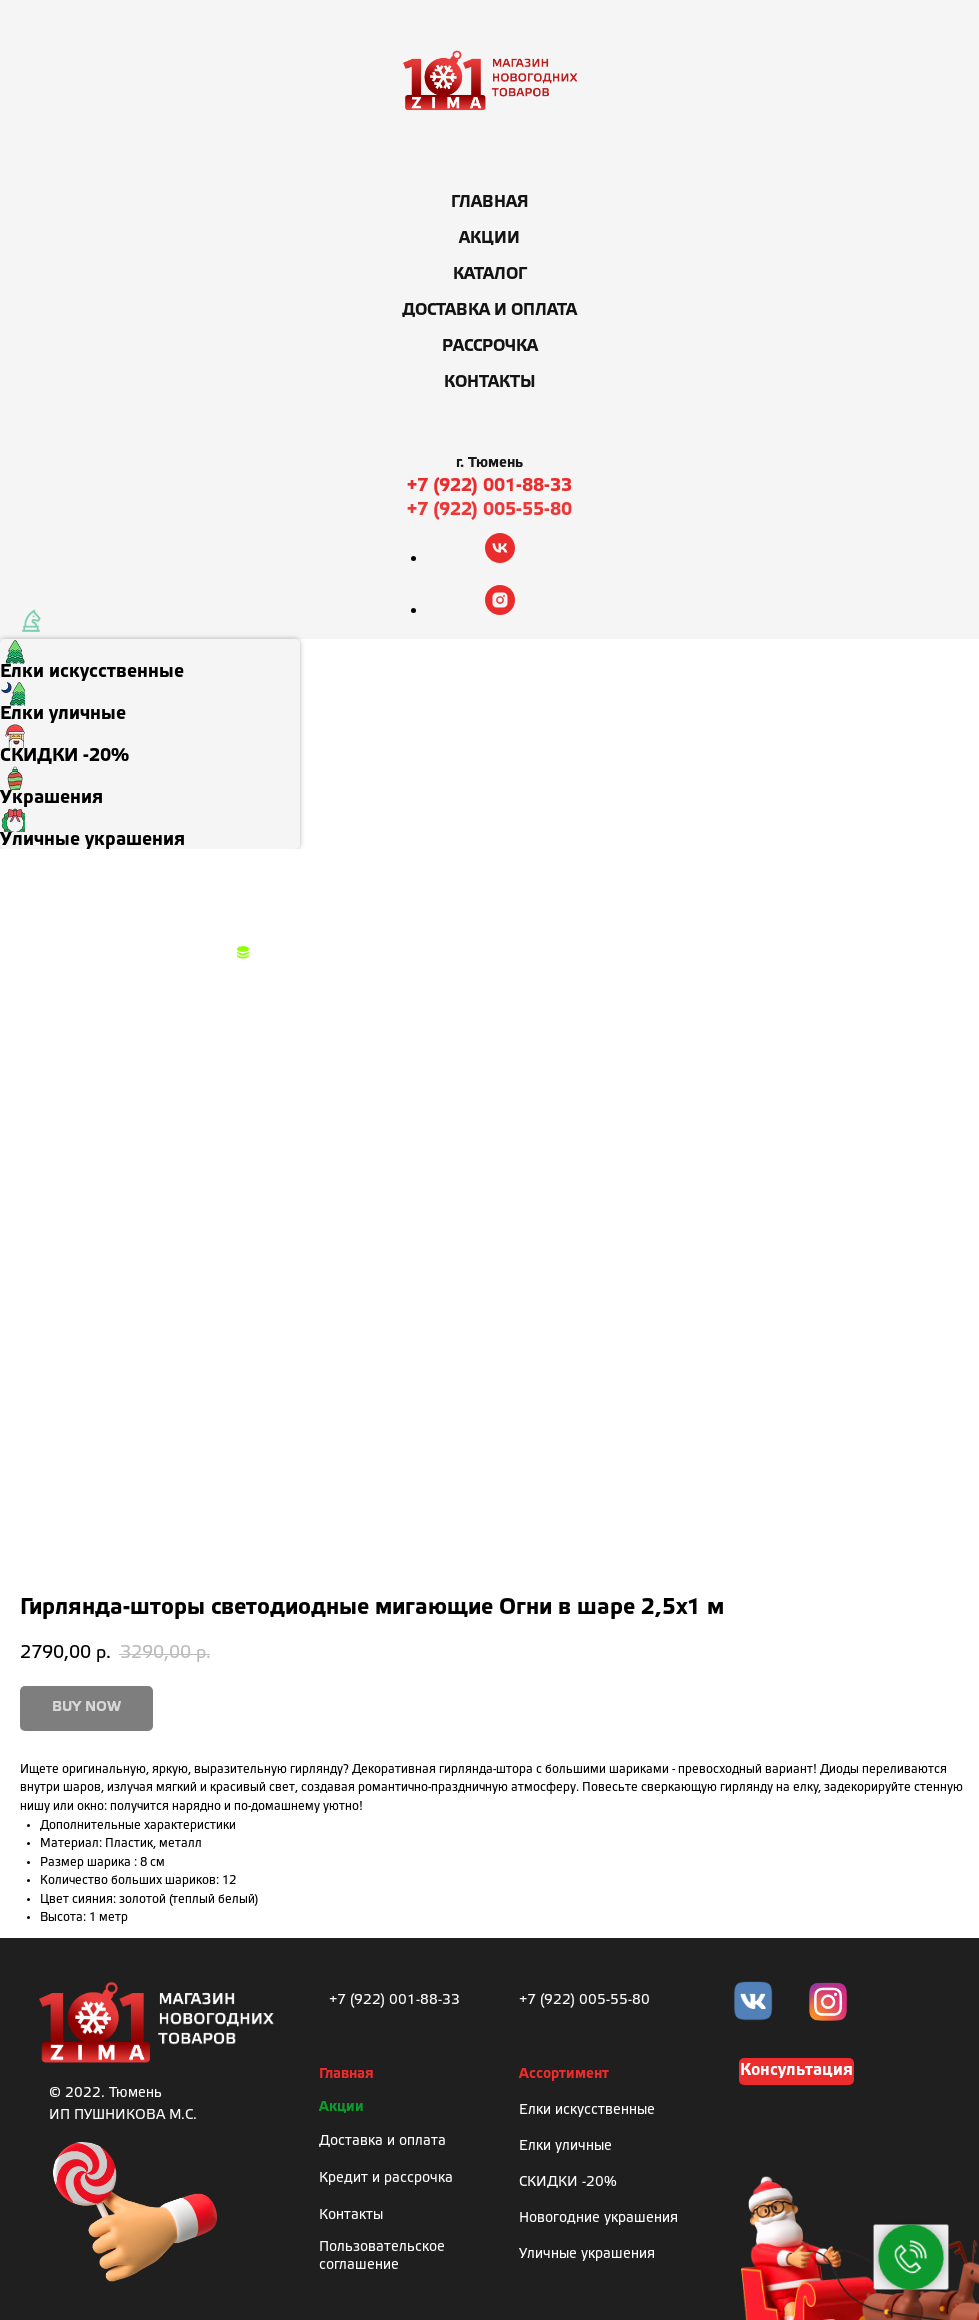 The height and width of the screenshot is (2320, 979). Describe the element at coordinates (243, 952) in the screenshot. I see `access database storage` at that location.